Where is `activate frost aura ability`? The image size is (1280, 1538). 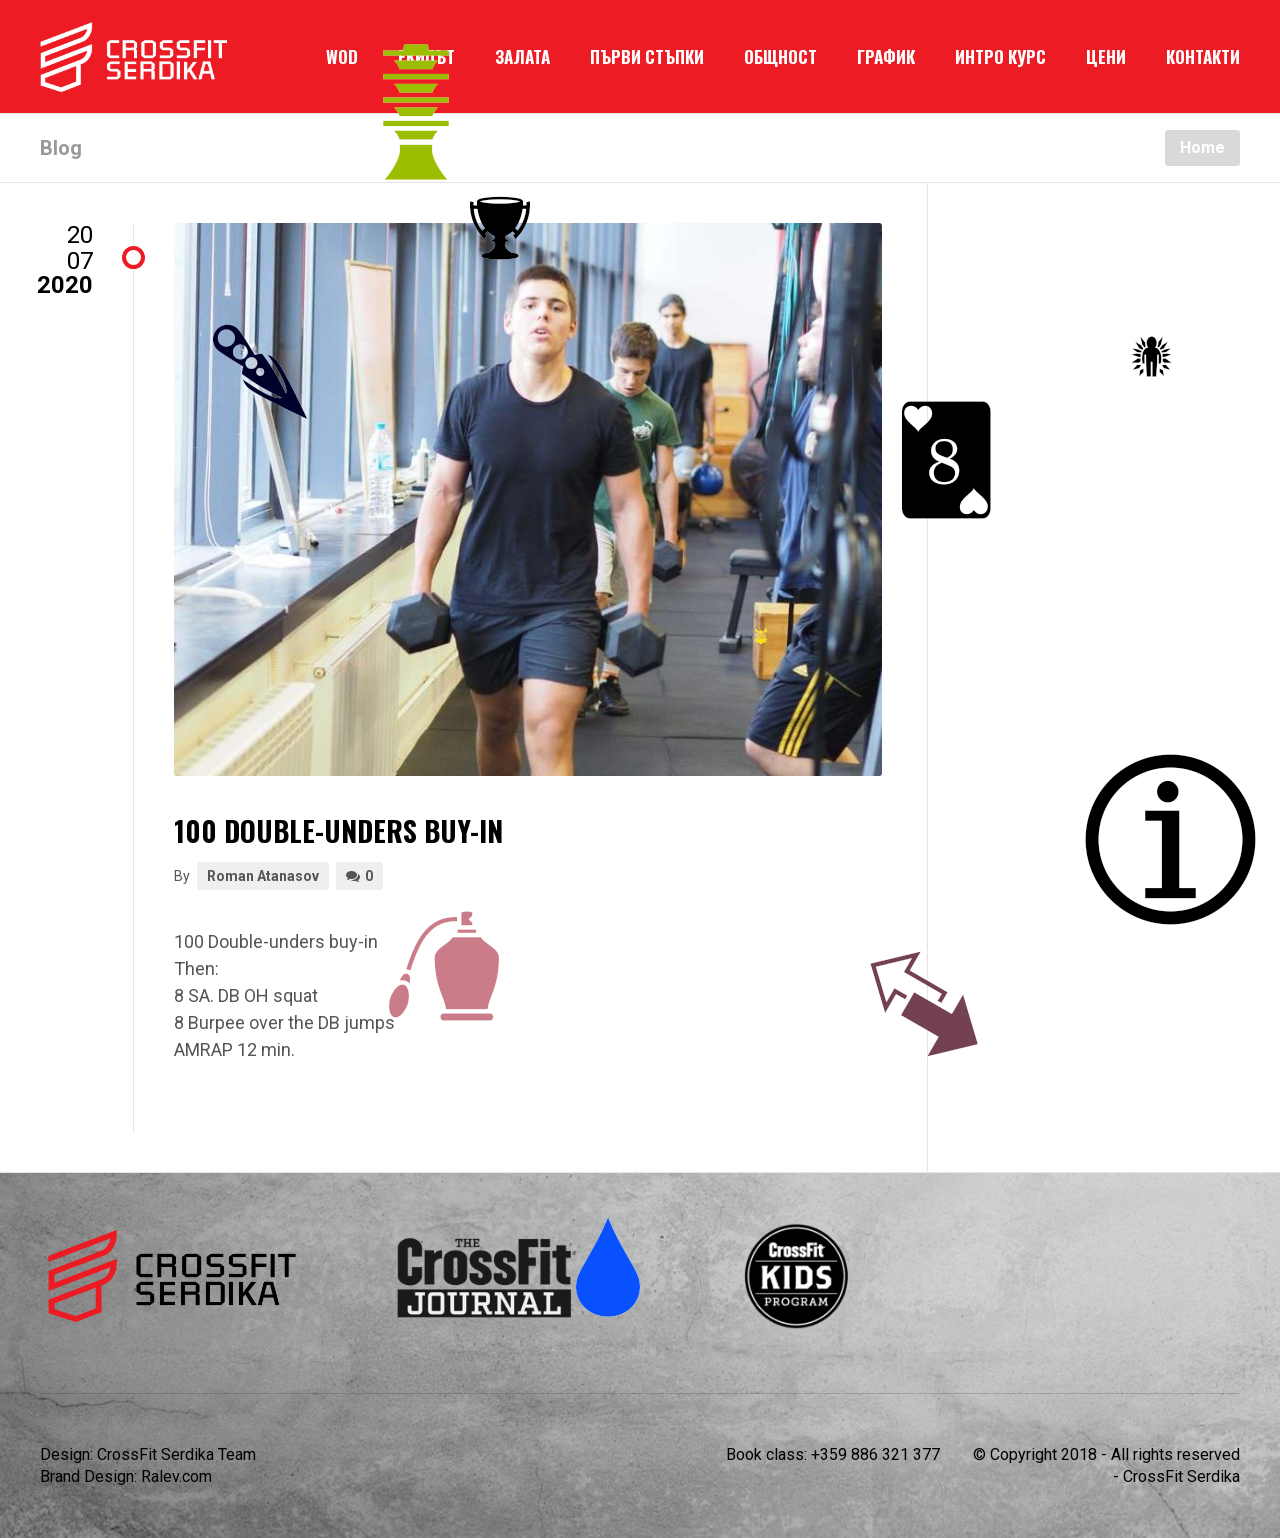 activate frost aura ability is located at coordinates (1151, 356).